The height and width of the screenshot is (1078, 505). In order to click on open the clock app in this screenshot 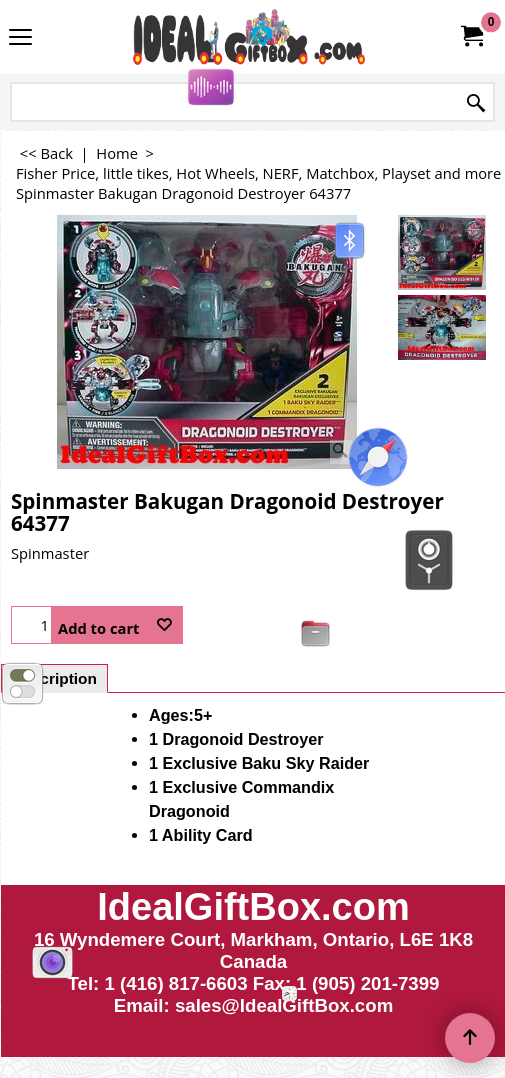, I will do `click(289, 993)`.